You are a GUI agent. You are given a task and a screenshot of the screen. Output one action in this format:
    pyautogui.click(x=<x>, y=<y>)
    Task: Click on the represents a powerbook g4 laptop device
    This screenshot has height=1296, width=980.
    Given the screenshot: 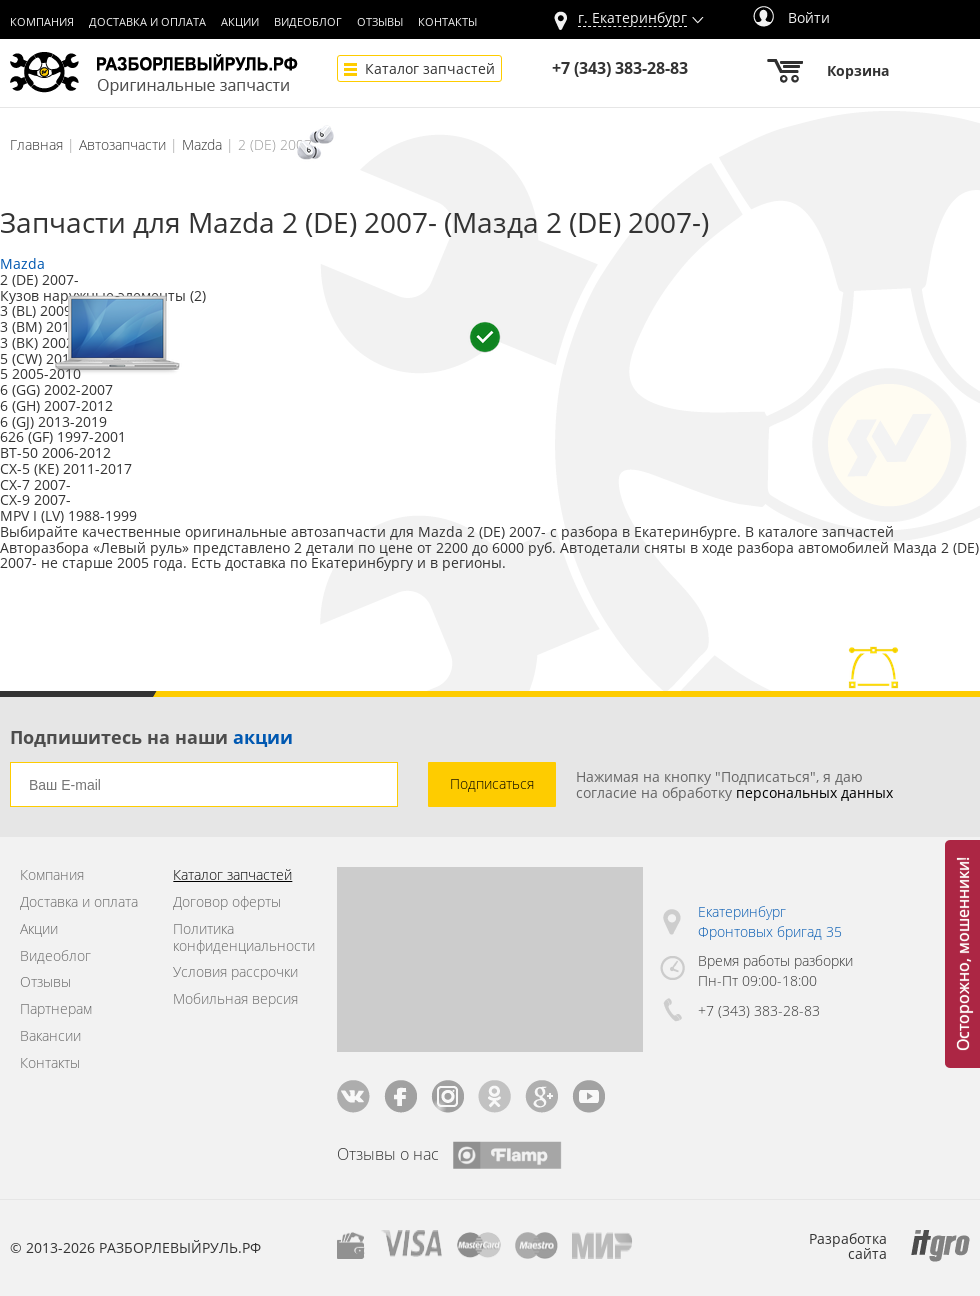 What is the action you would take?
    pyautogui.click(x=117, y=328)
    